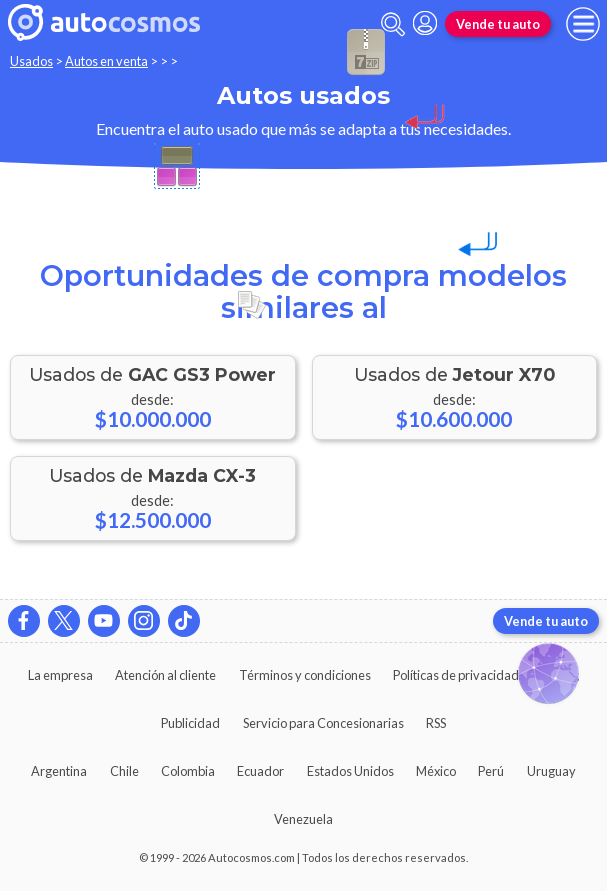  I want to click on open internet or web browser application, so click(548, 673).